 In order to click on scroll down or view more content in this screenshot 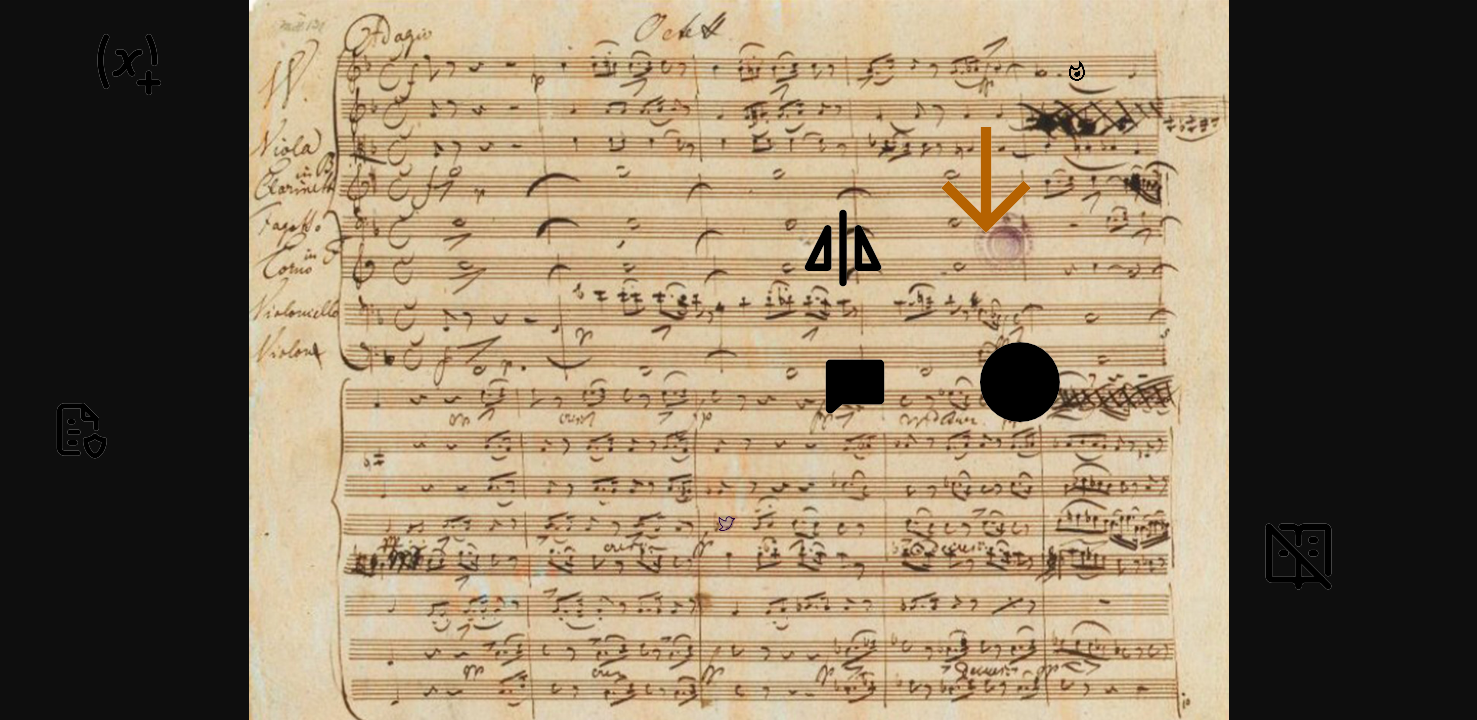, I will do `click(986, 180)`.